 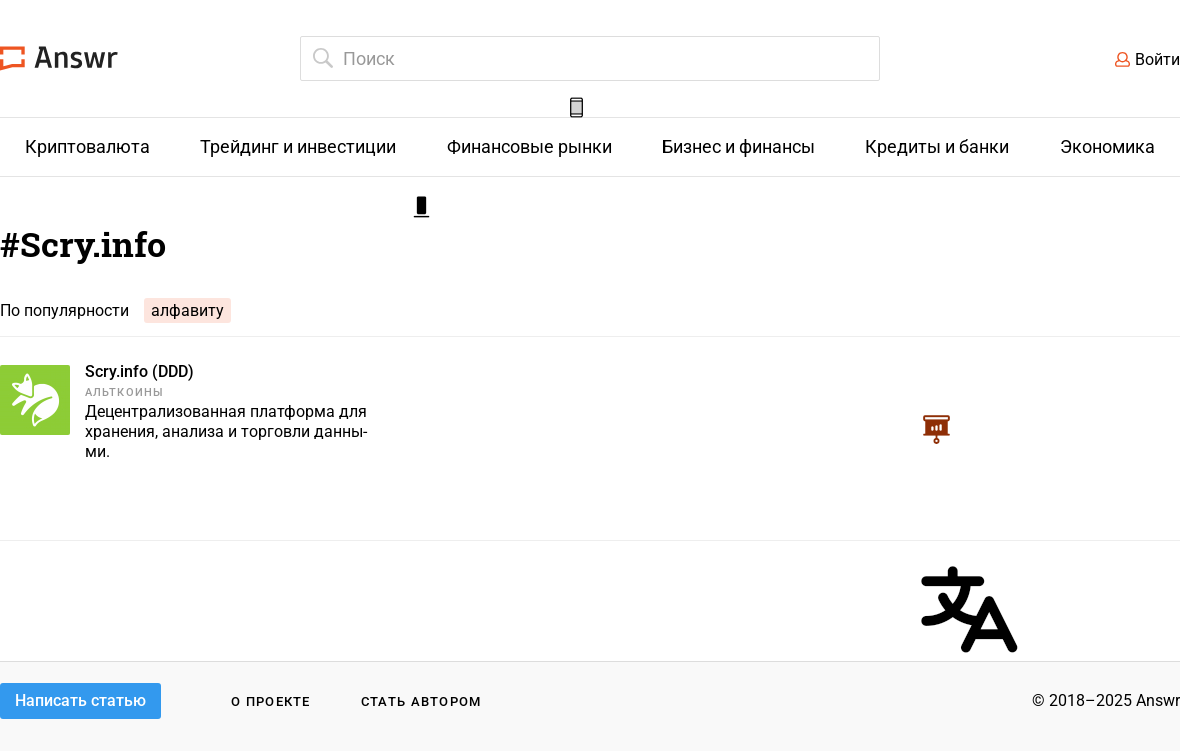 What do you see at coordinates (966, 611) in the screenshot?
I see `translate text to another language` at bounding box center [966, 611].